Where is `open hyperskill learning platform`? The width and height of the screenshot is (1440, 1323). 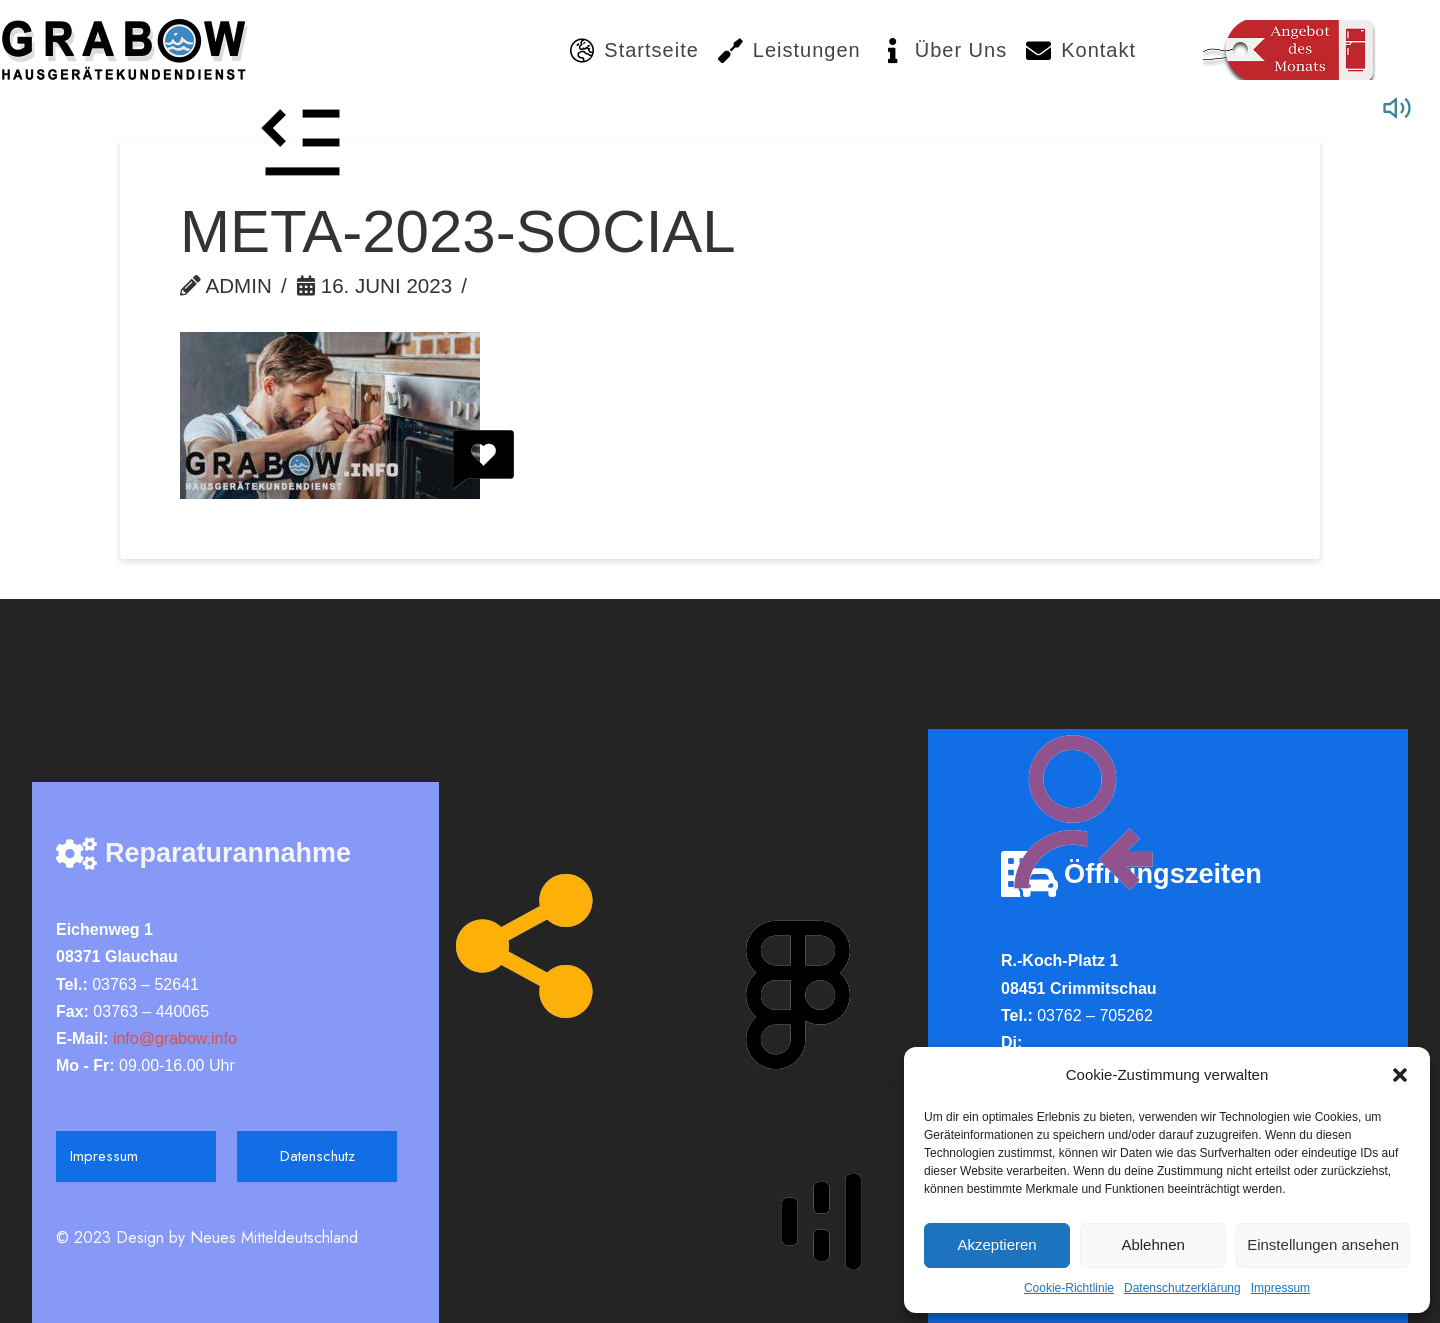 open hyperskill learning platform is located at coordinates (821, 1221).